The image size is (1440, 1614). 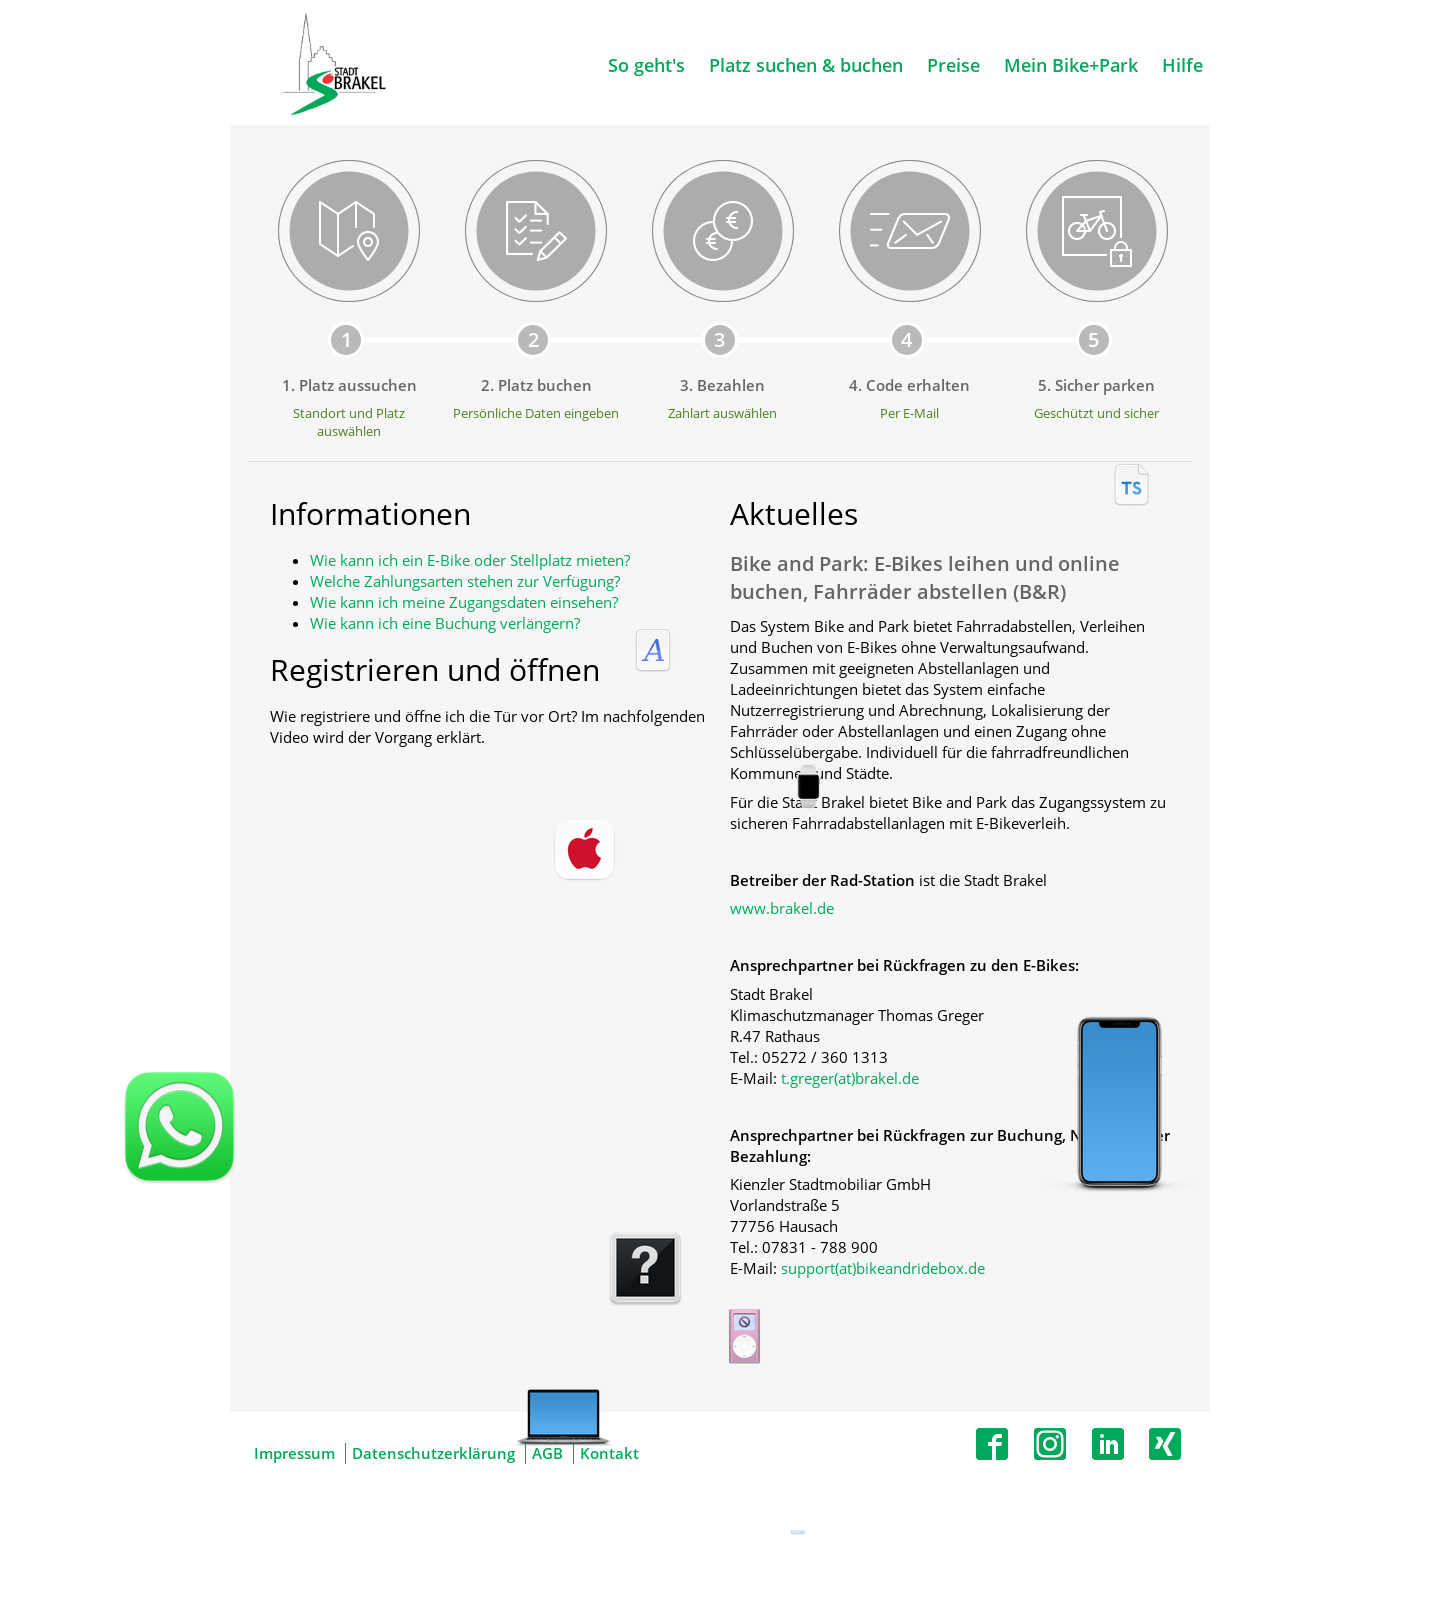 I want to click on access AppleCare support for your Mac, so click(x=584, y=849).